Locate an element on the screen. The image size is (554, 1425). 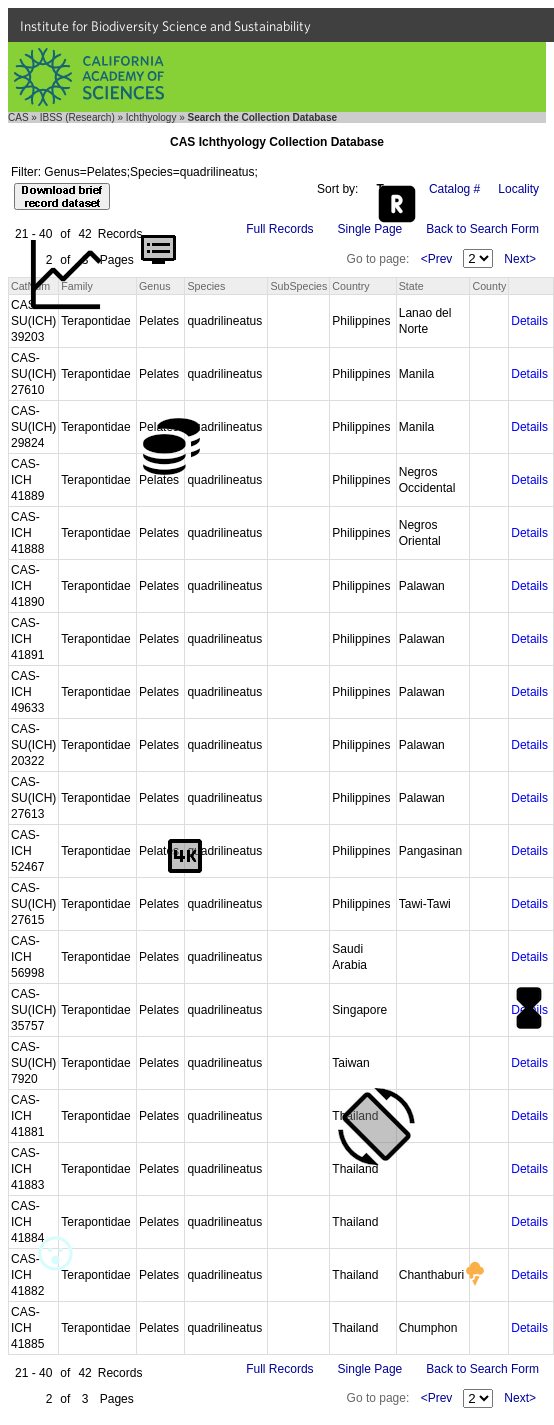
browse dessert or ice cream options is located at coordinates (475, 1274).